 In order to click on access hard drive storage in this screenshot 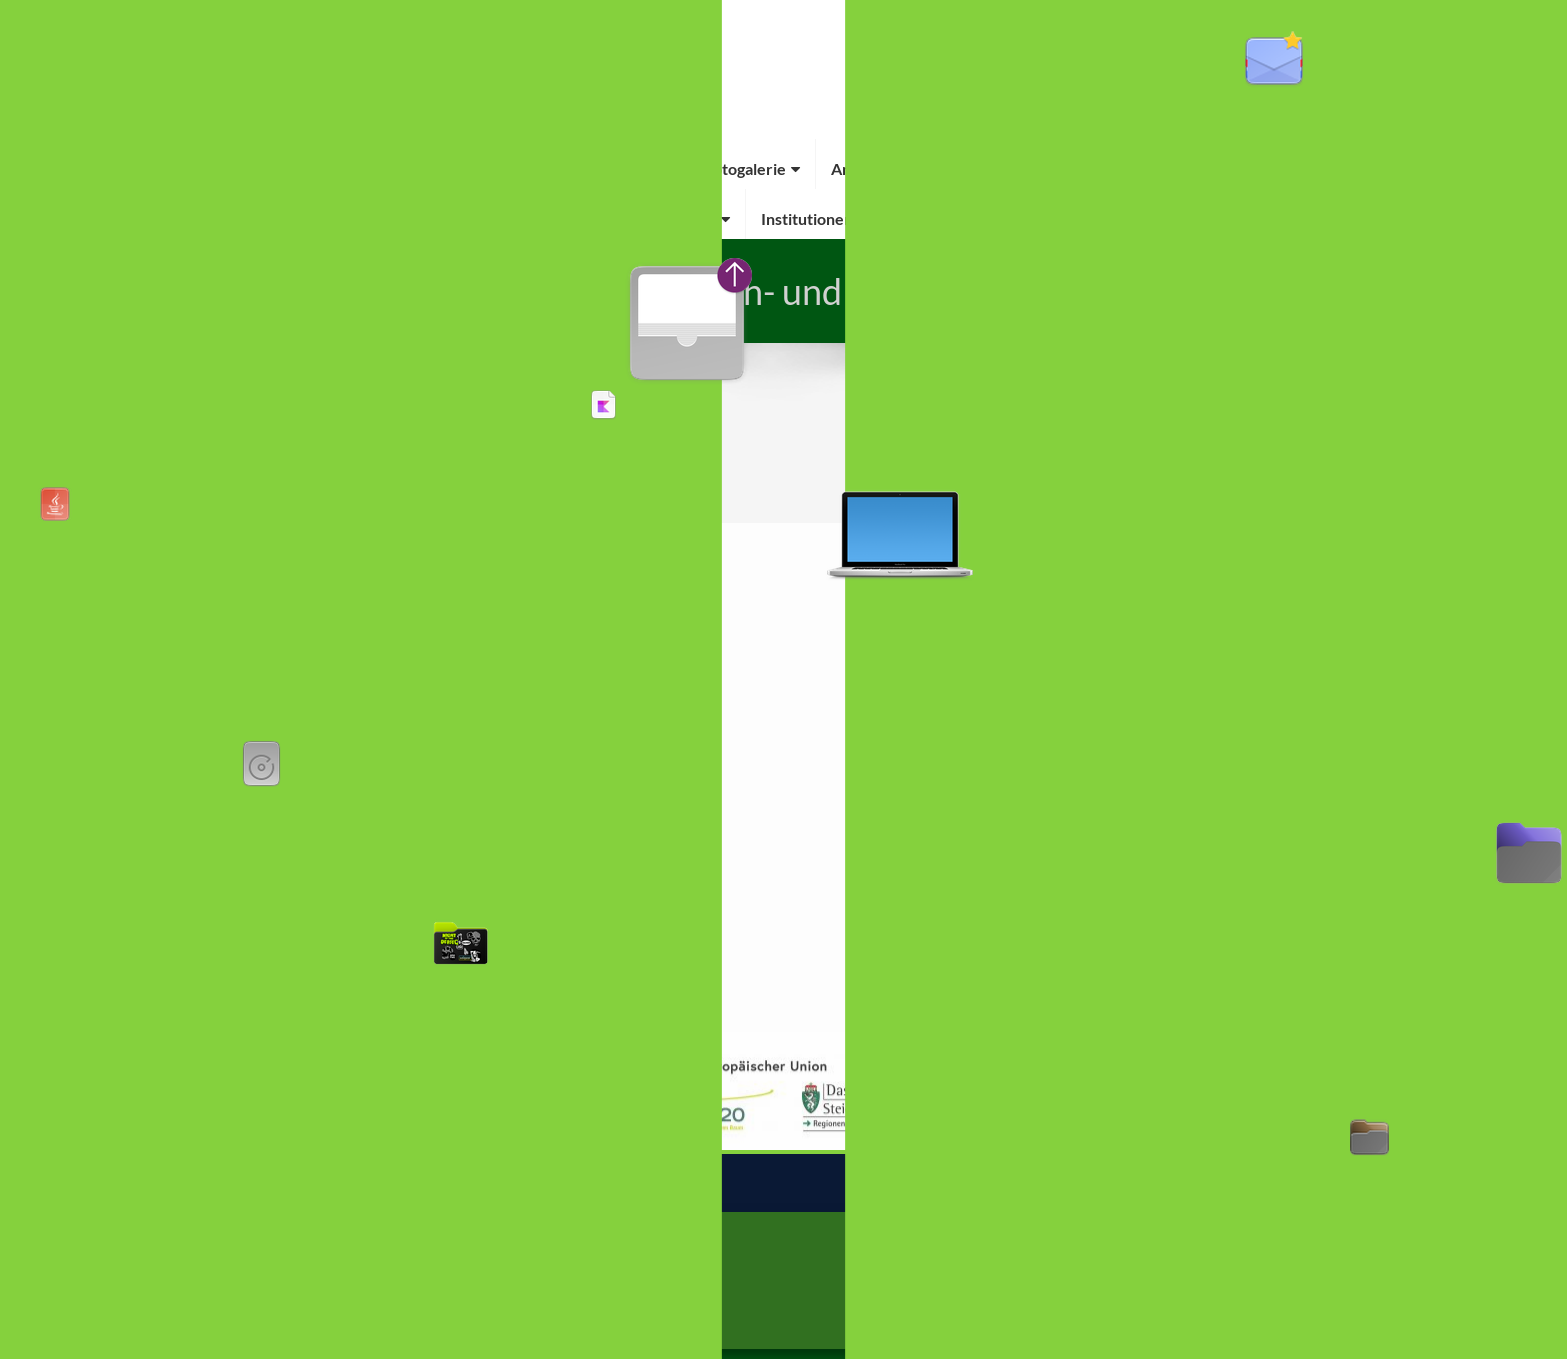, I will do `click(261, 763)`.